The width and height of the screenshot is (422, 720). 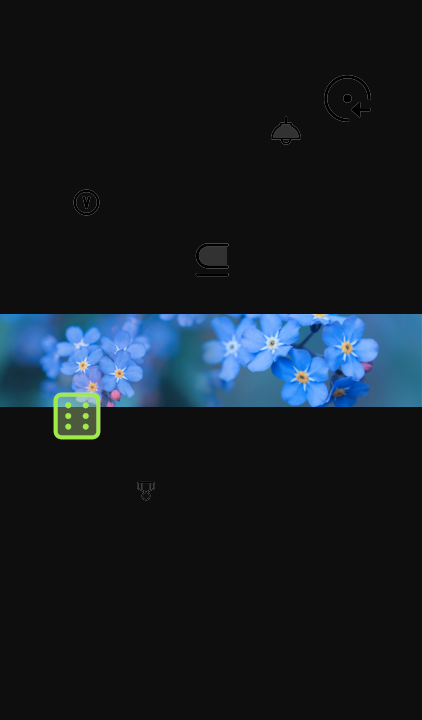 I want to click on indicates a verified status or account, so click(x=86, y=202).